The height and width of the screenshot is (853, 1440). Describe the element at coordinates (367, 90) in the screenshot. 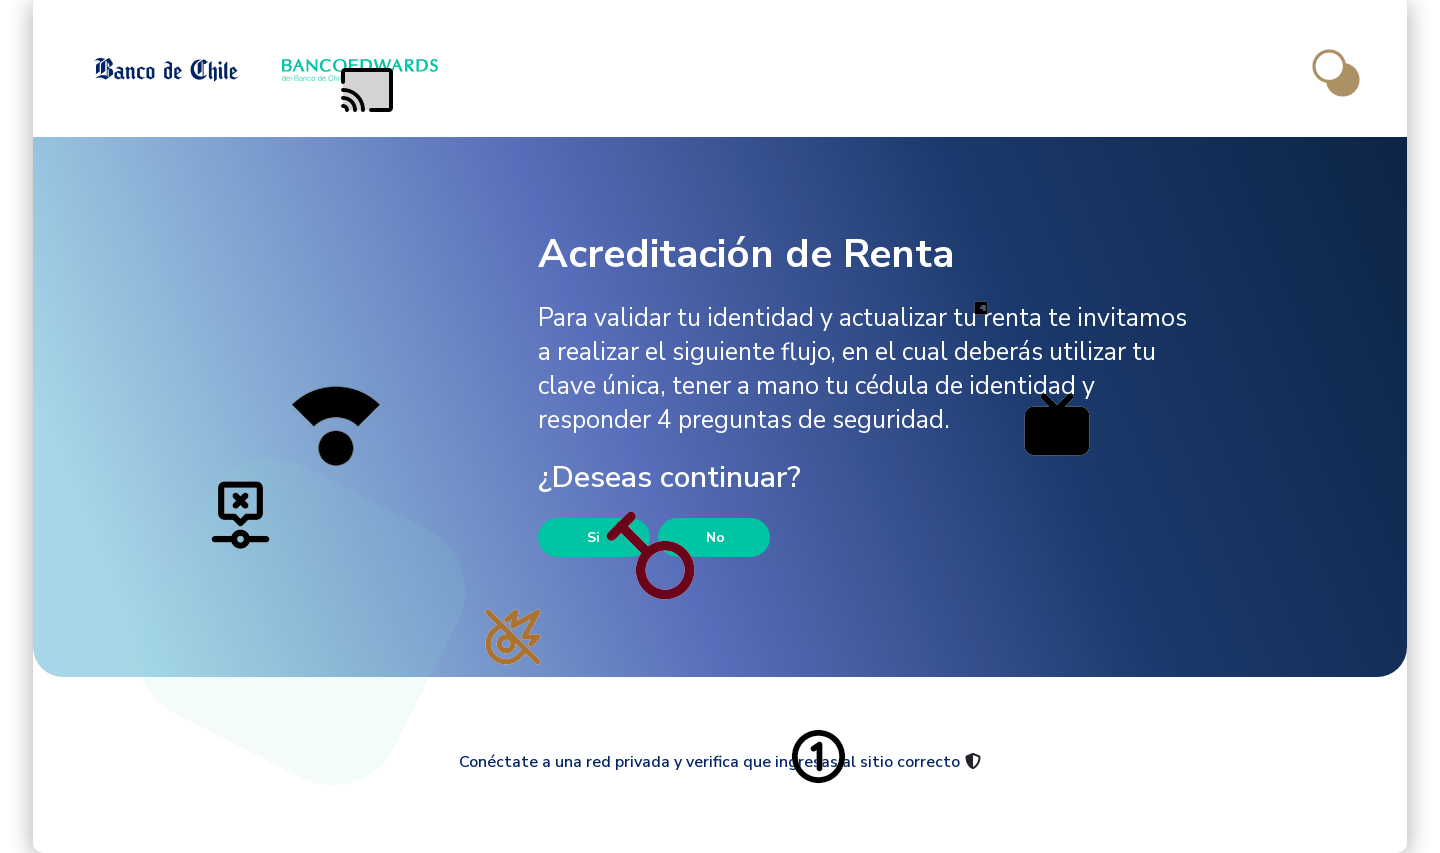

I see `cast your screen to another device` at that location.